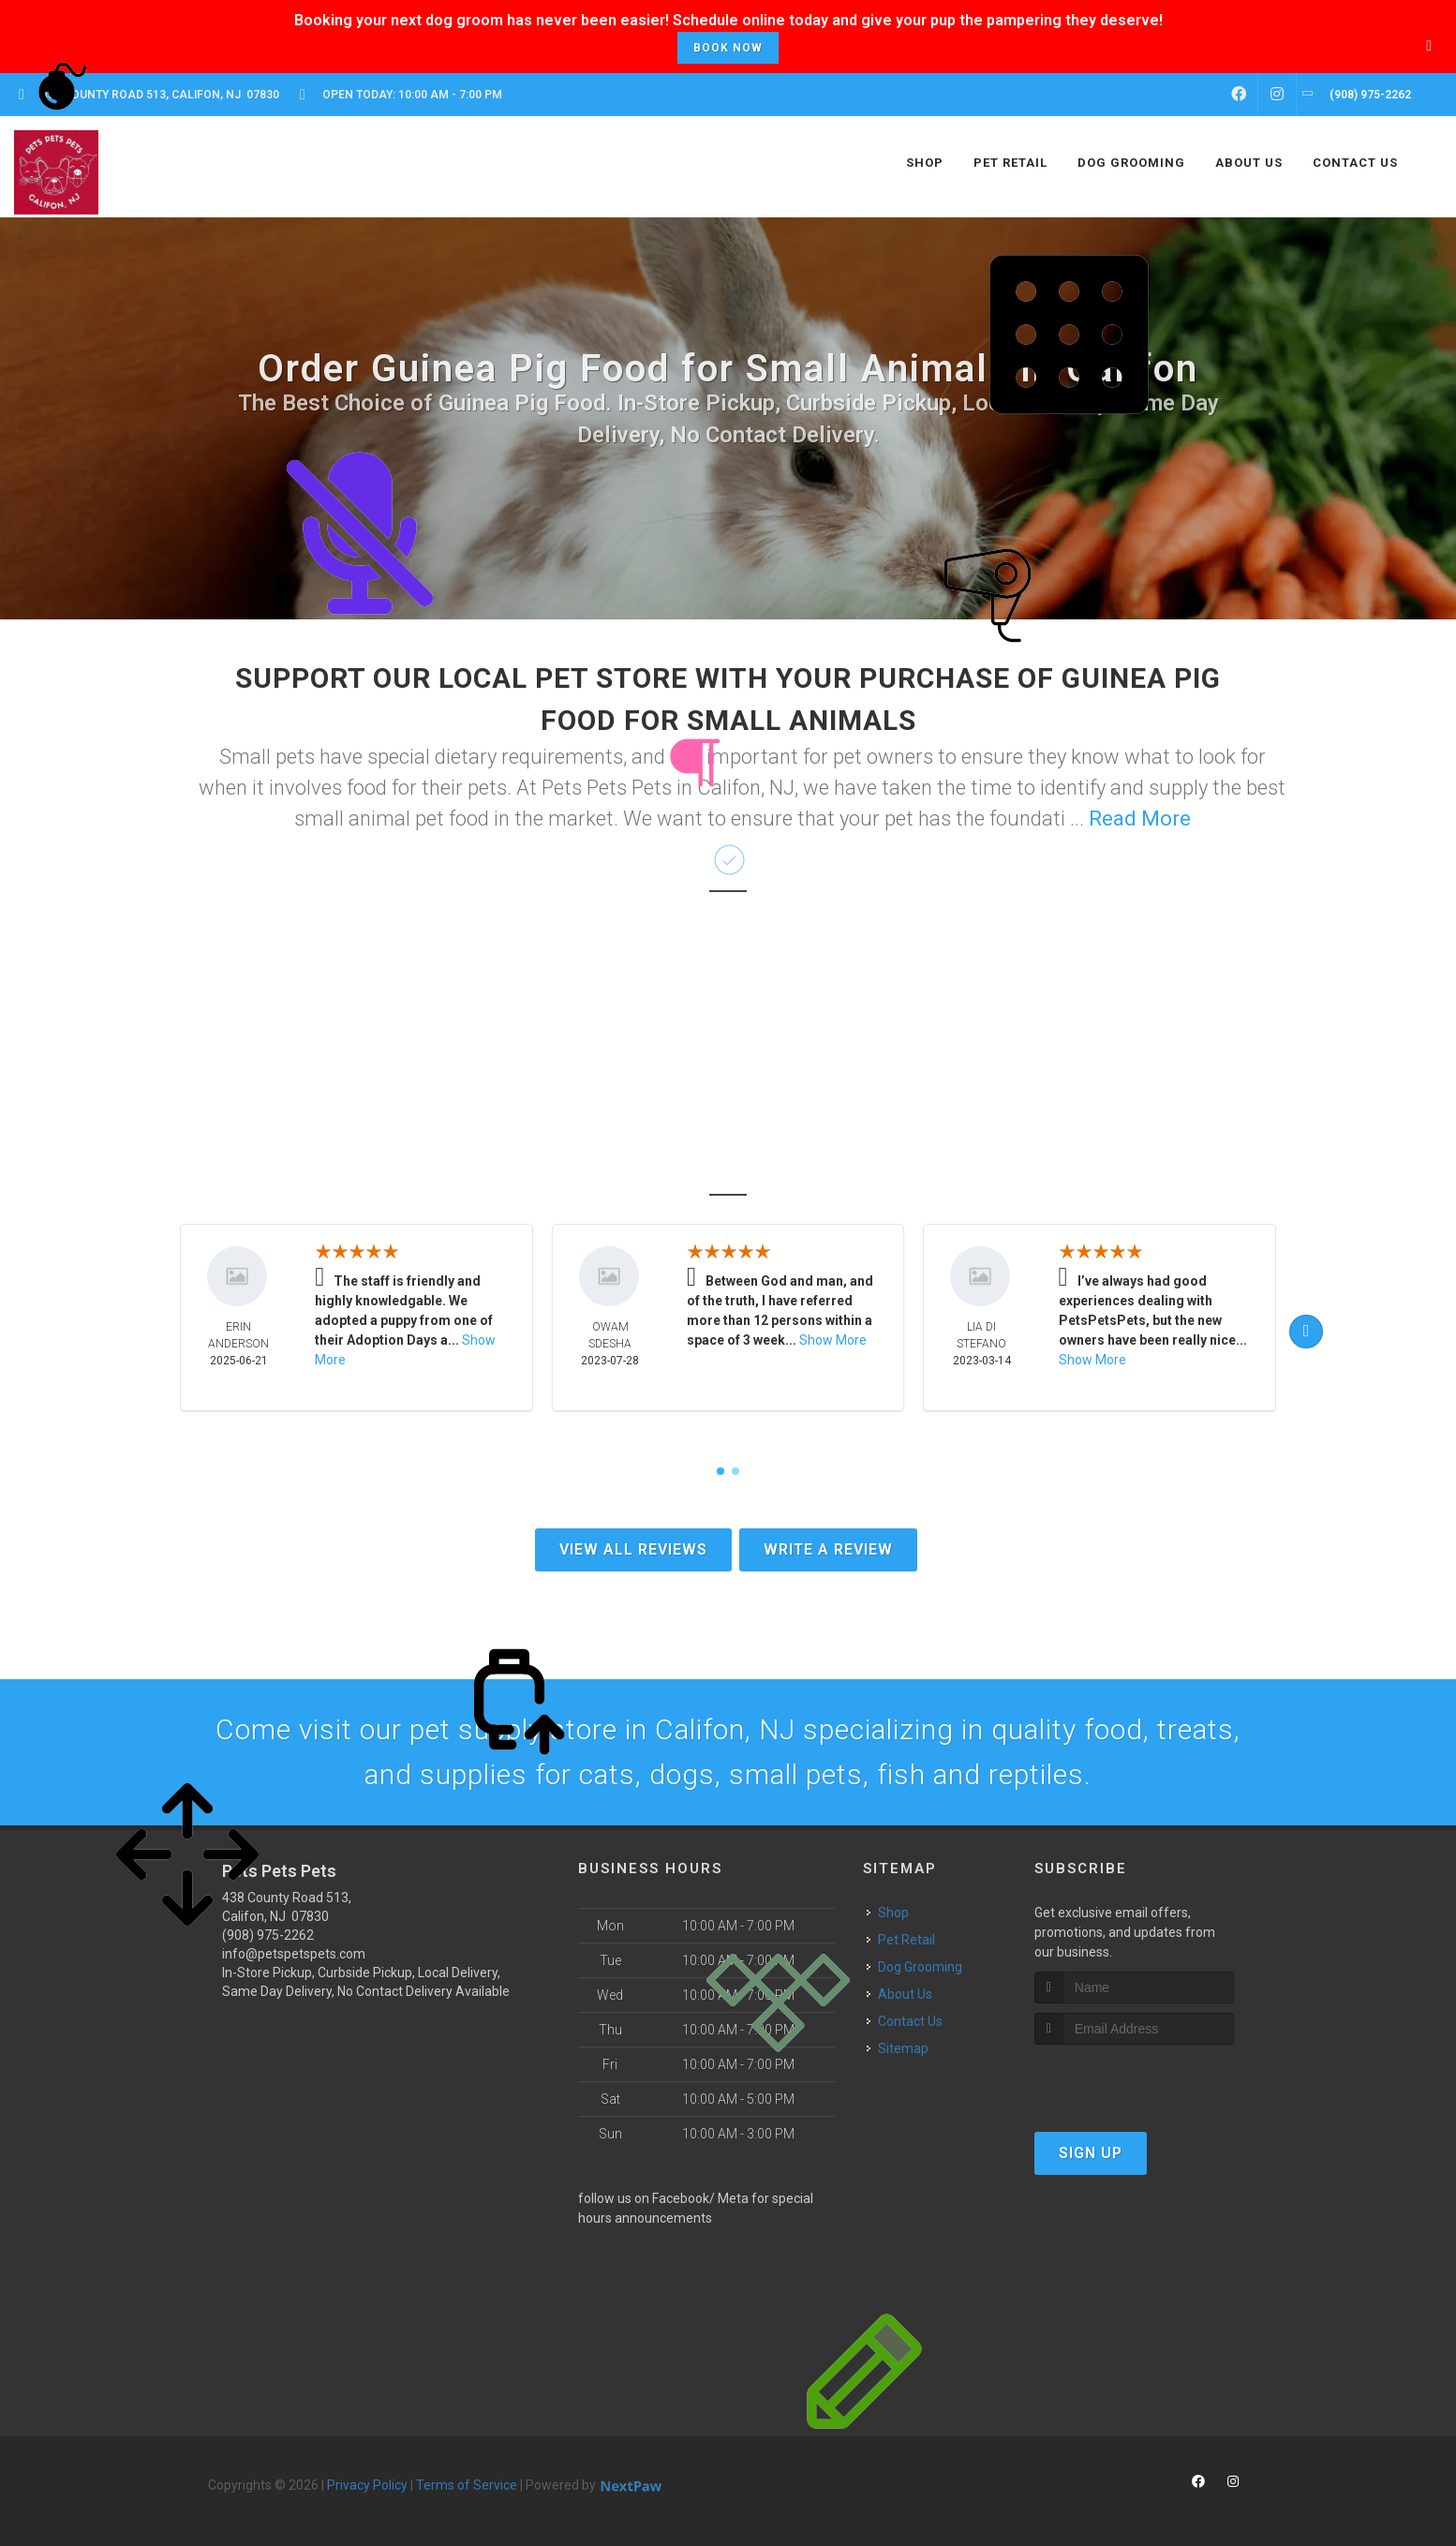 This screenshot has height=2546, width=1456. I want to click on open app drawer or launcher, so click(1069, 335).